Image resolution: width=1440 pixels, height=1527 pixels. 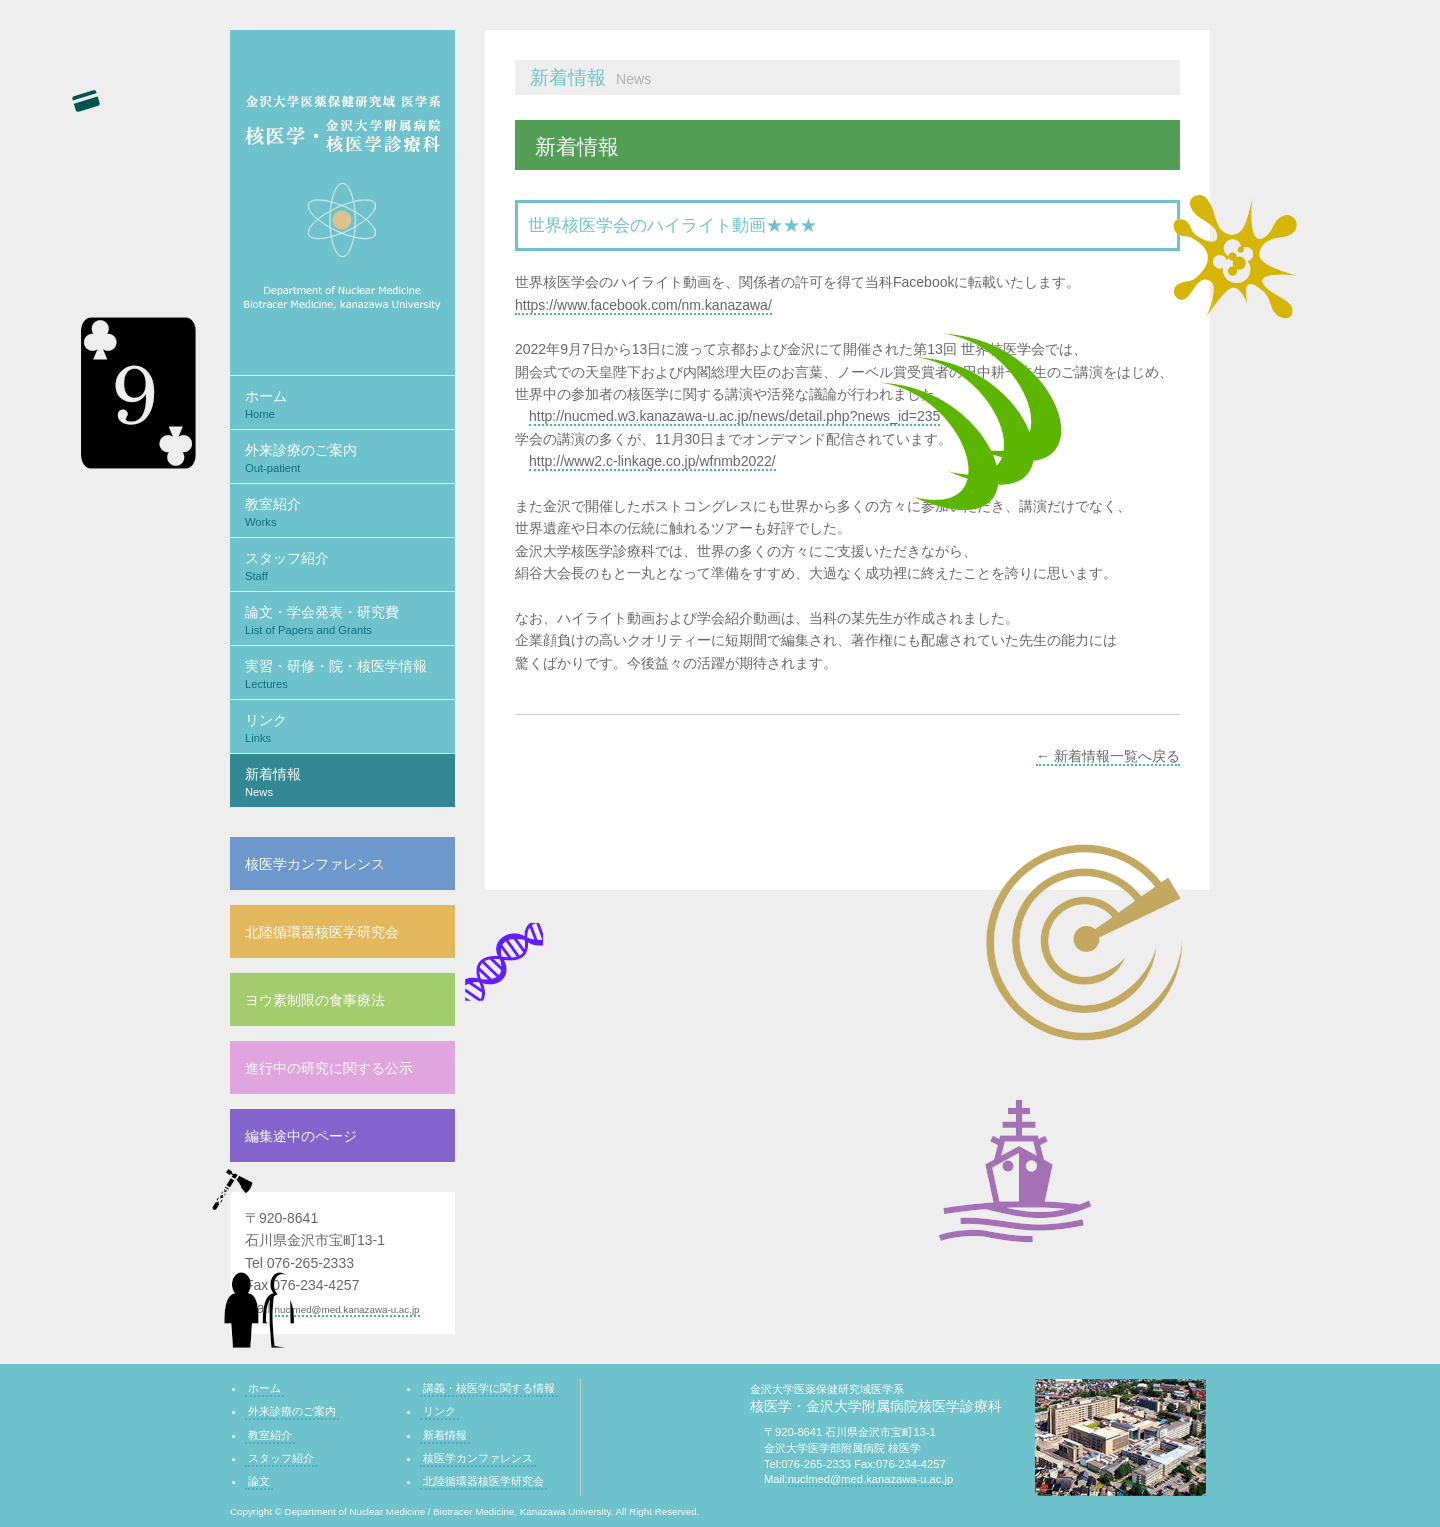 I want to click on swipe or tap your card to pay, so click(x=86, y=101).